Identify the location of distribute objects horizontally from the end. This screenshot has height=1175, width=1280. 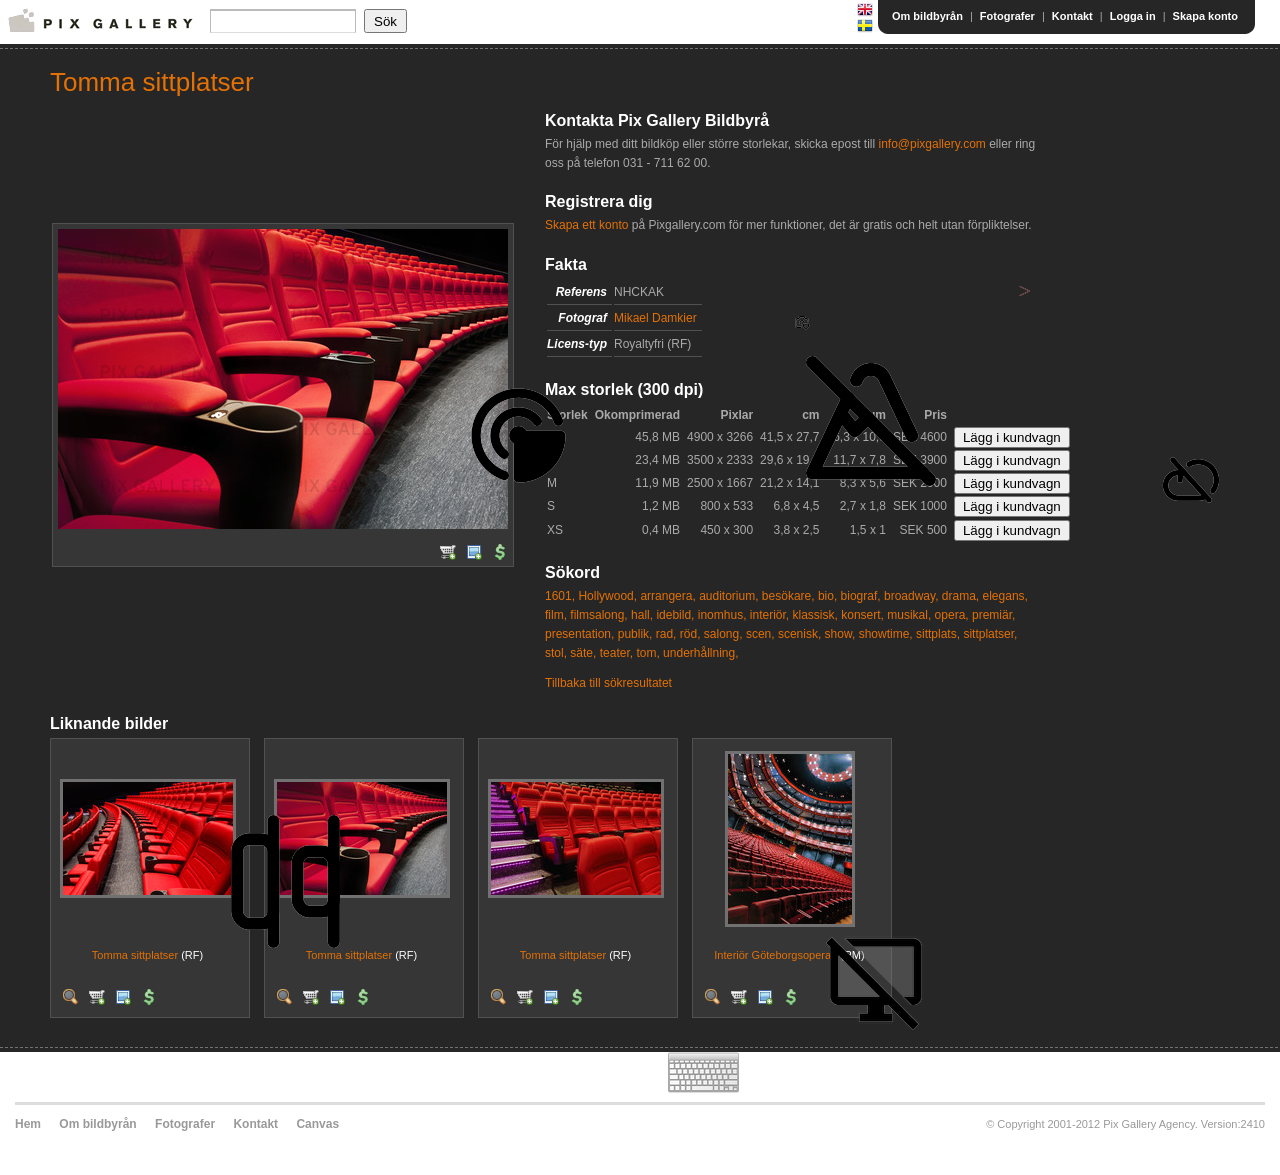
(285, 881).